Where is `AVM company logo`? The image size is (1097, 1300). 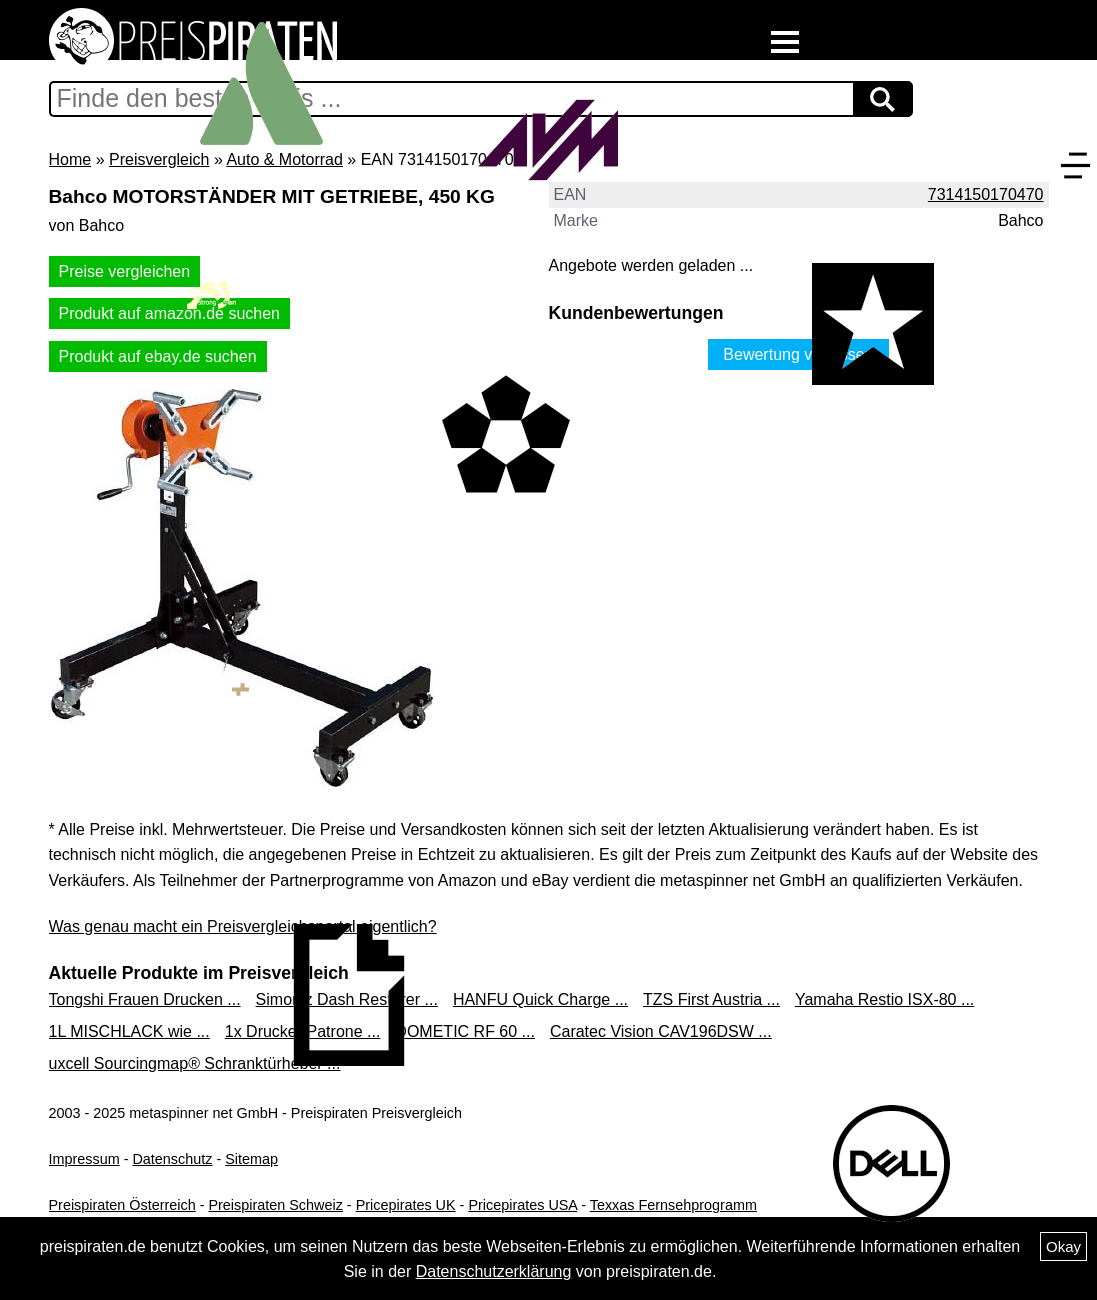
AVM company logo is located at coordinates (548, 140).